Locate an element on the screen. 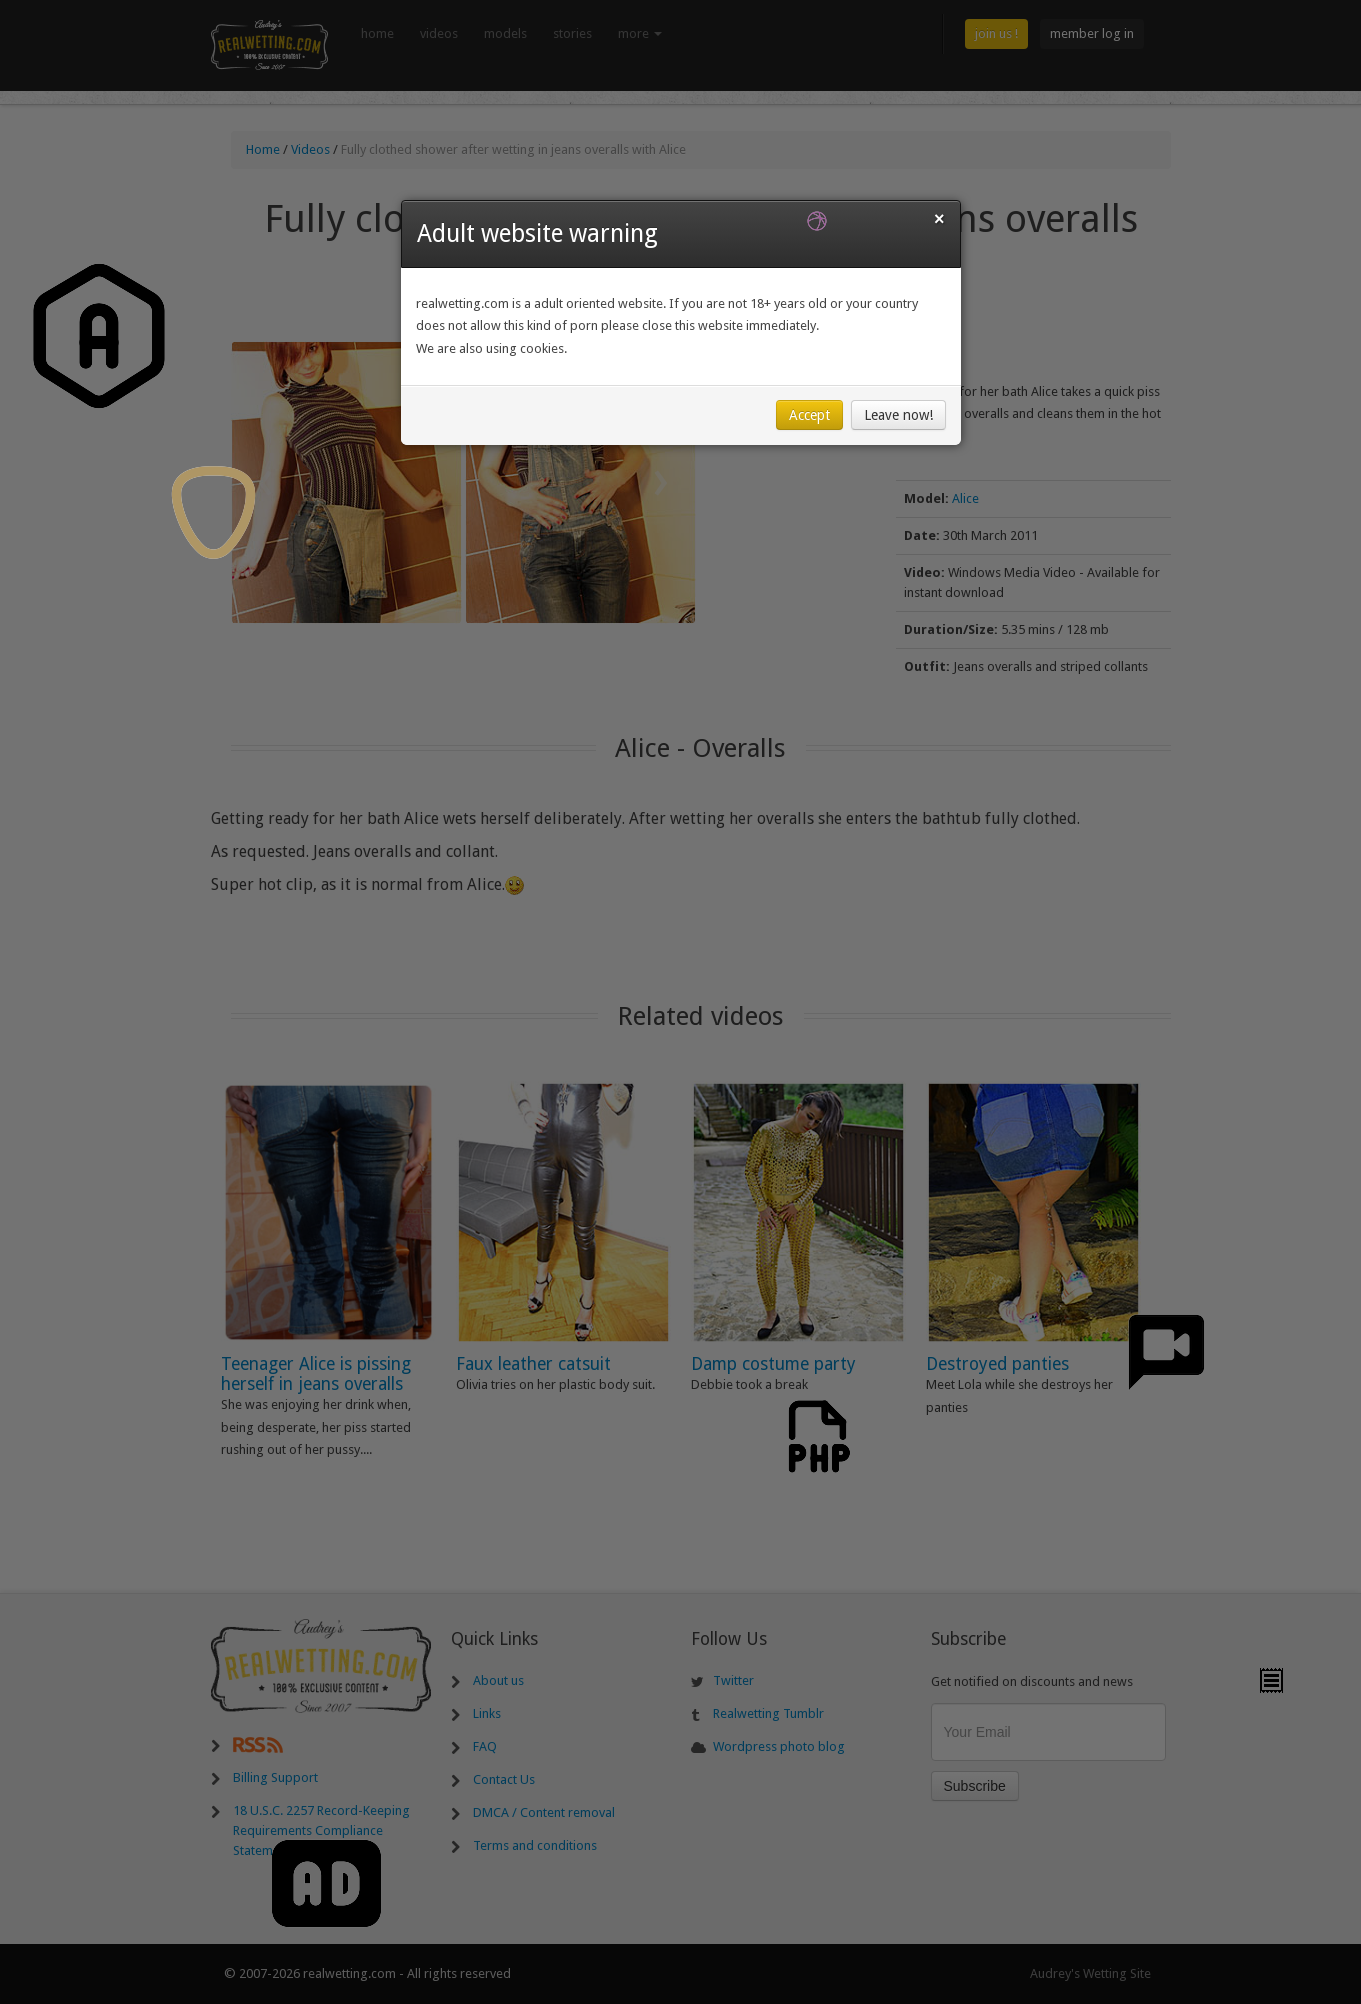 Image resolution: width=1361 pixels, height=2004 pixels. start a video chat is located at coordinates (1166, 1352).